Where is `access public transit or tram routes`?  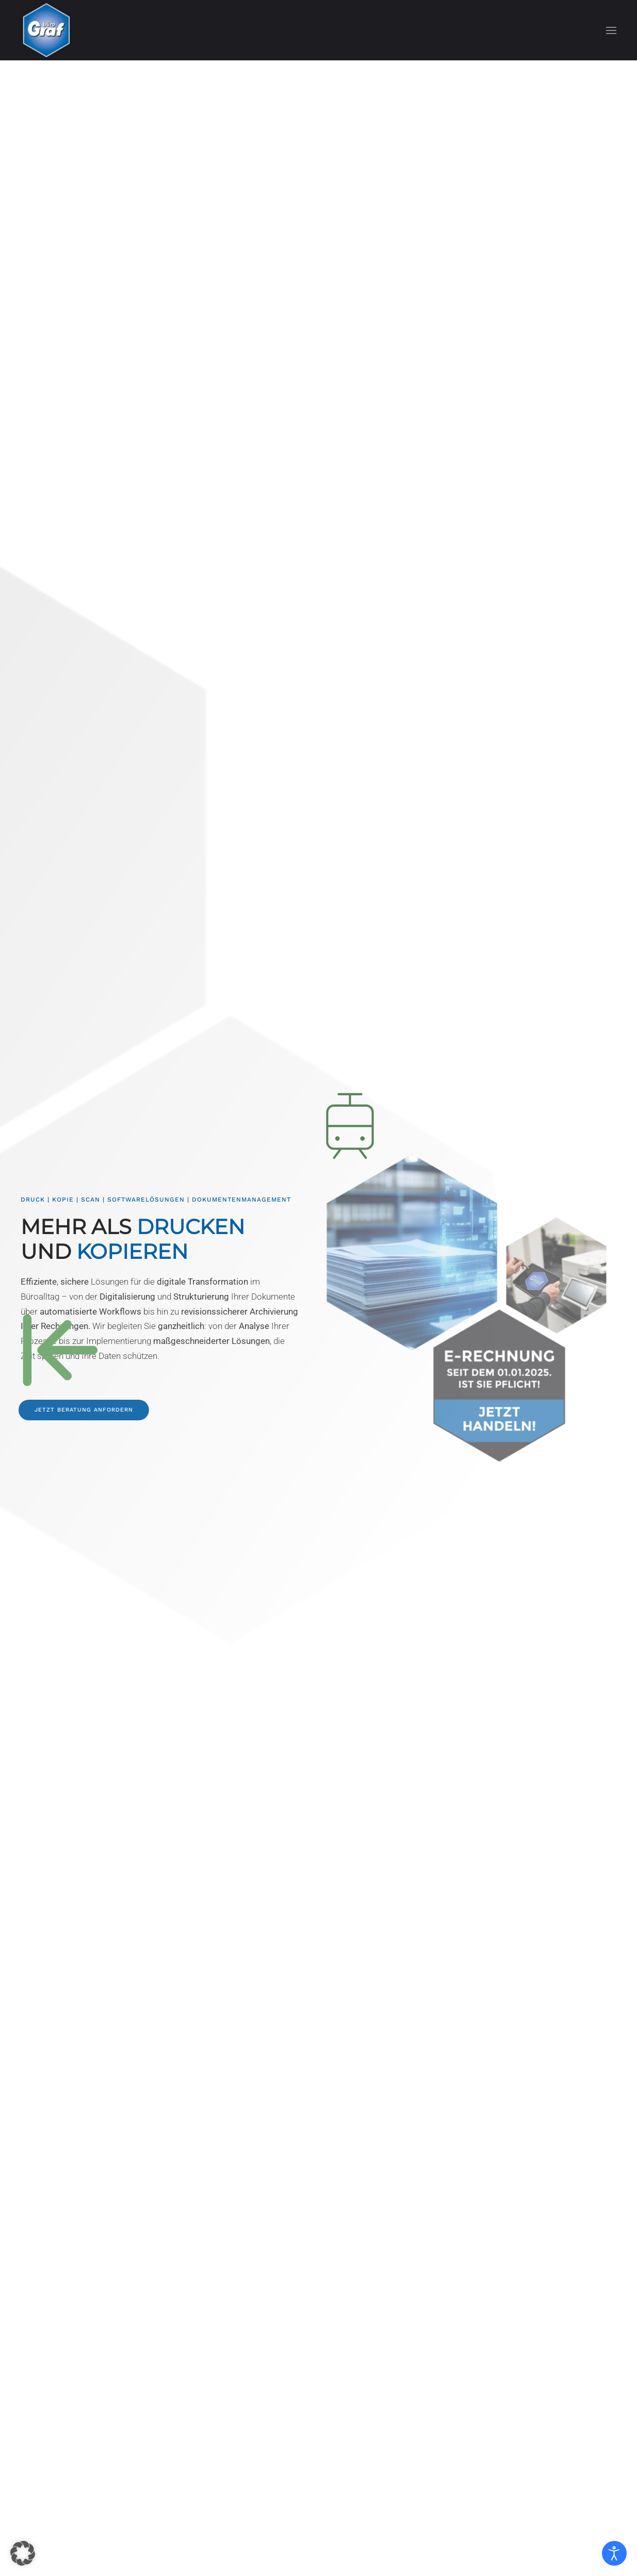 access public transit or tram routes is located at coordinates (350, 1126).